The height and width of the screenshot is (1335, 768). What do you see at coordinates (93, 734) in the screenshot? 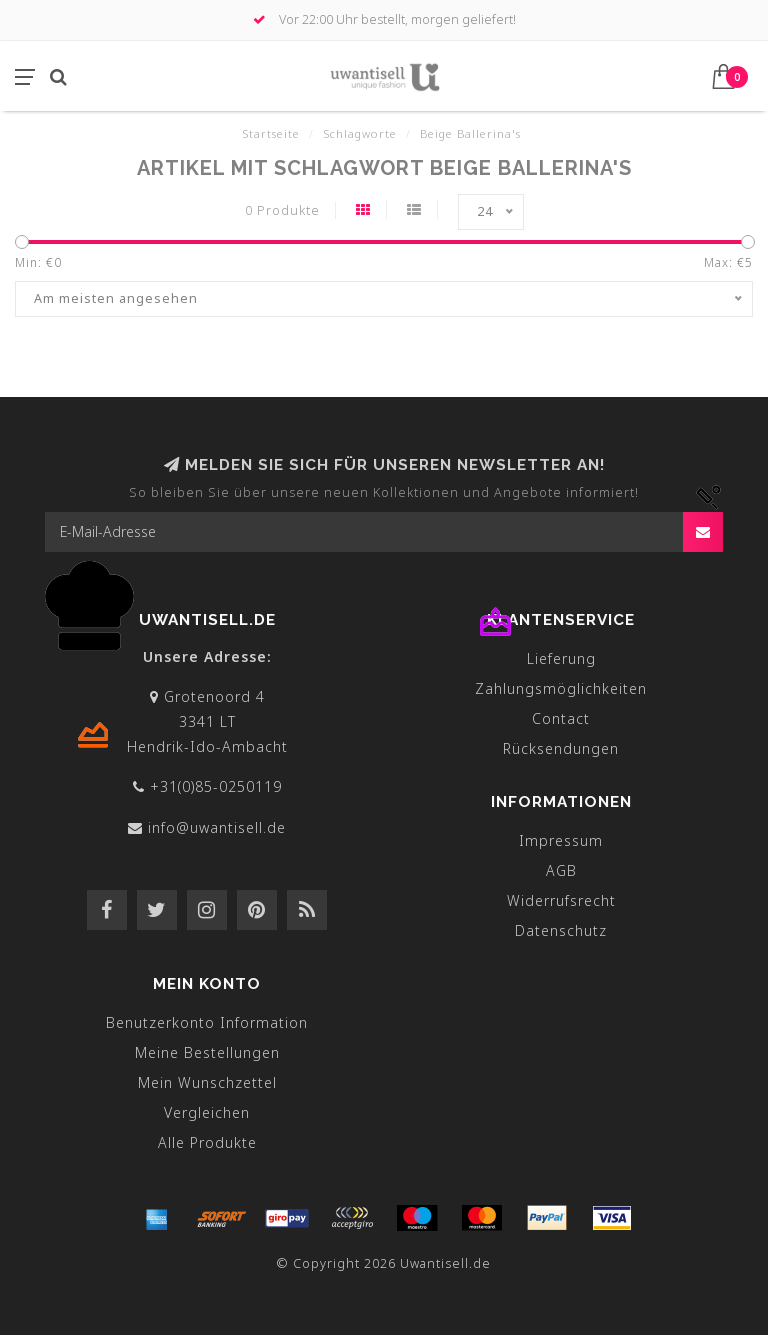
I see `view area chart or graph data` at bounding box center [93, 734].